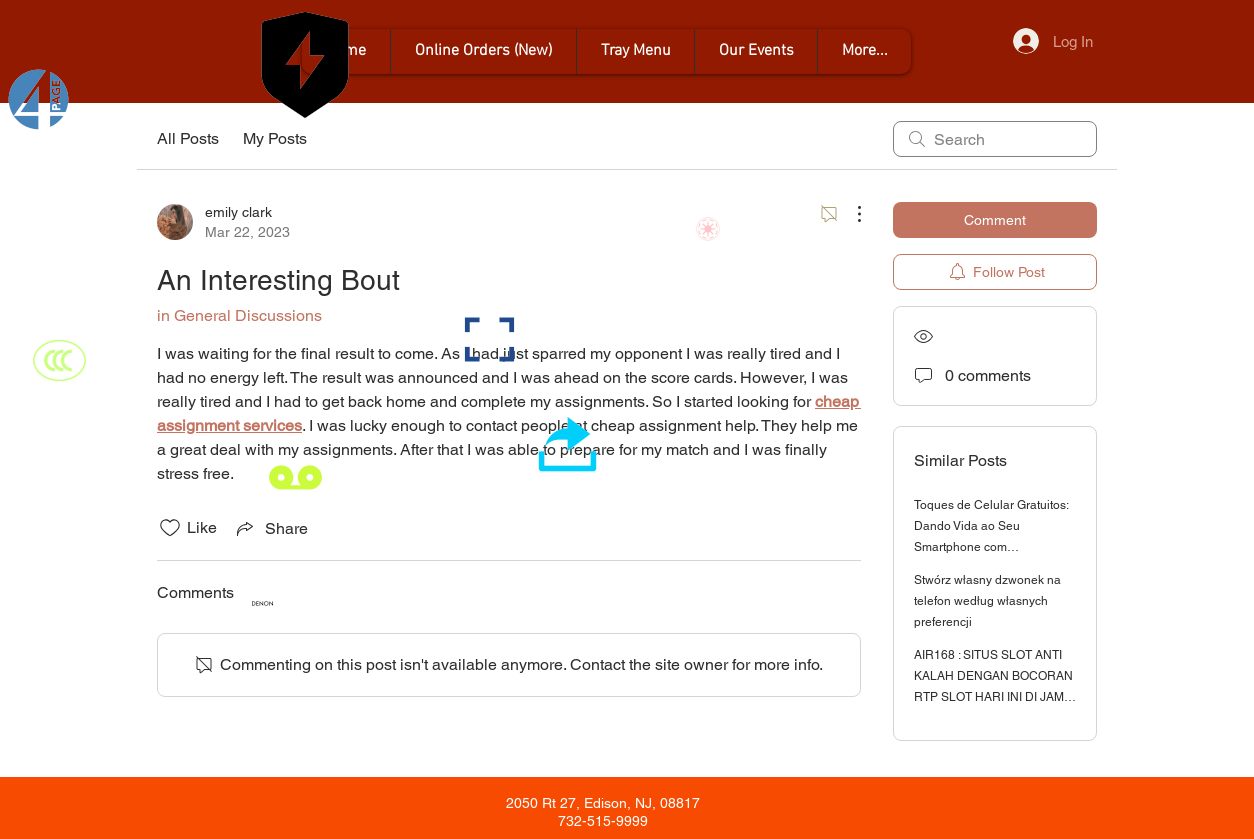 Image resolution: width=1254 pixels, height=839 pixels. What do you see at coordinates (262, 603) in the screenshot?
I see `denon brand logo` at bounding box center [262, 603].